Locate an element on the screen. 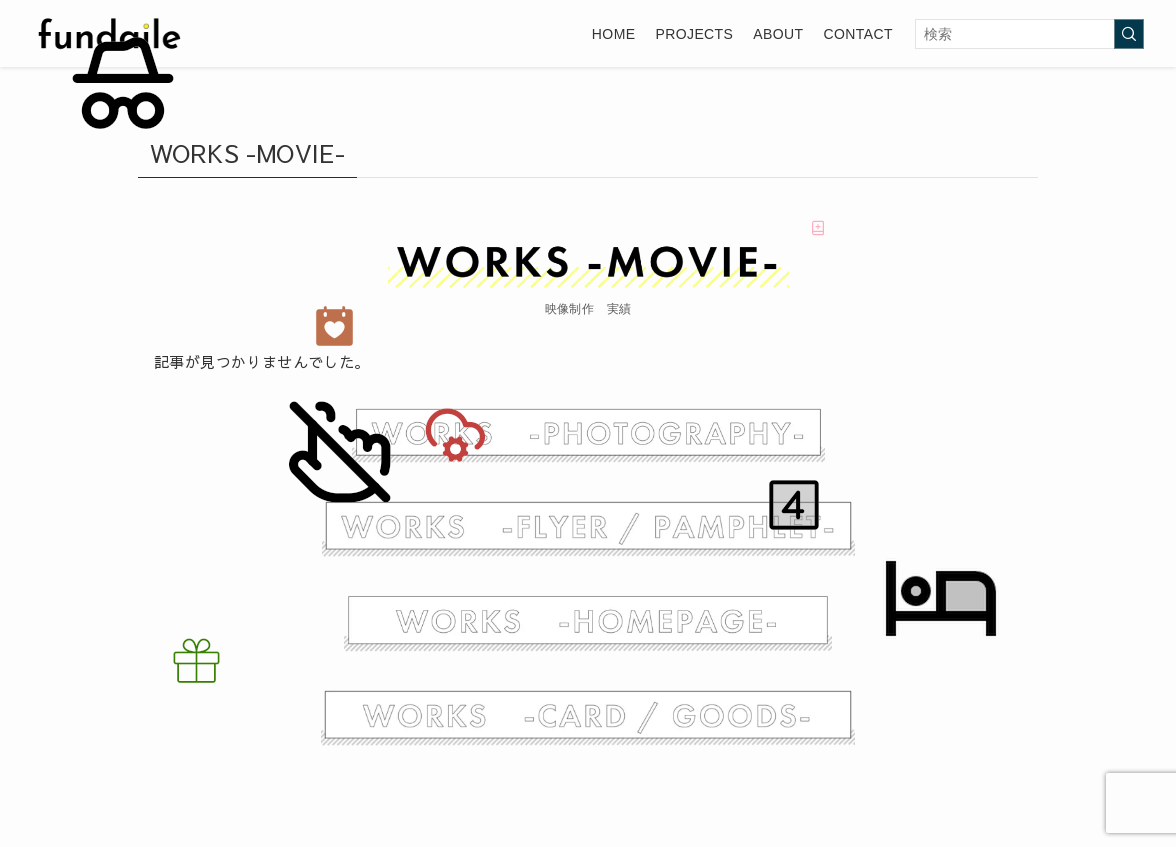  view or redeem a gift is located at coordinates (196, 663).